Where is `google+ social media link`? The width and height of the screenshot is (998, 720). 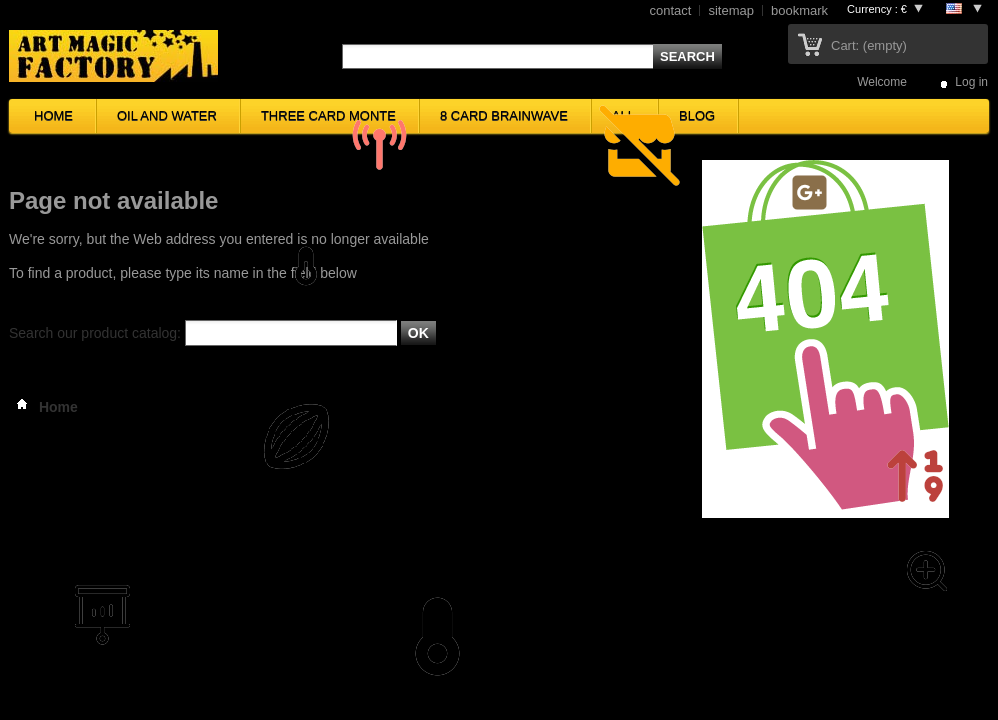
google+ social media link is located at coordinates (809, 192).